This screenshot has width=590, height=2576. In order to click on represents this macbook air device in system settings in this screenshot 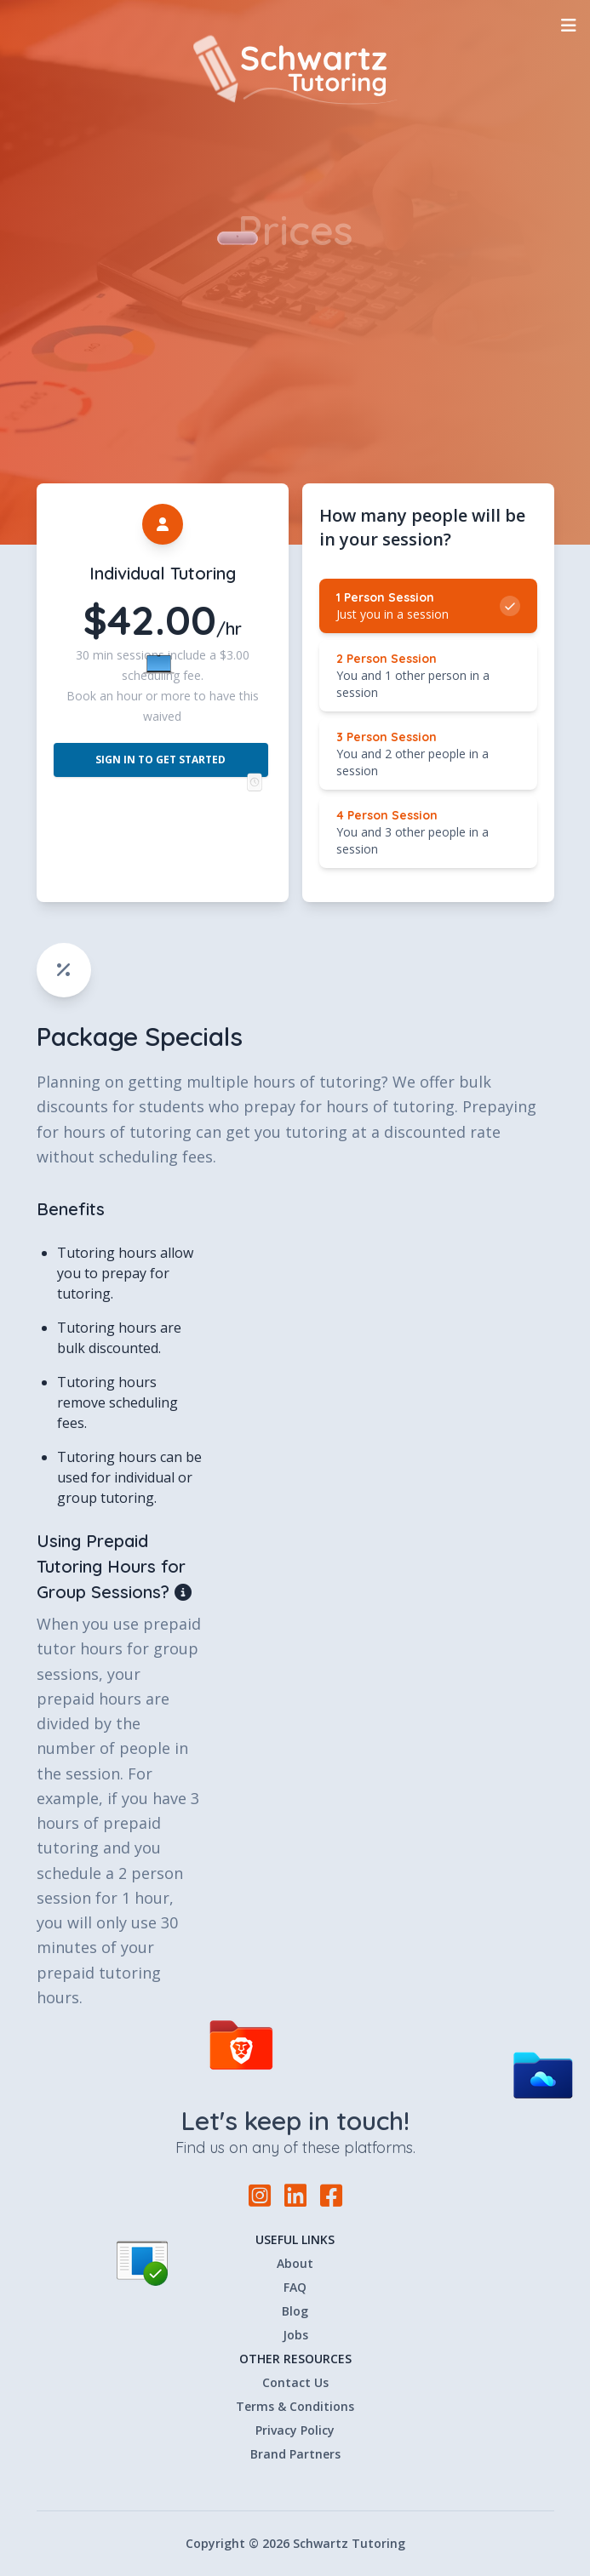, I will do `click(158, 661)`.